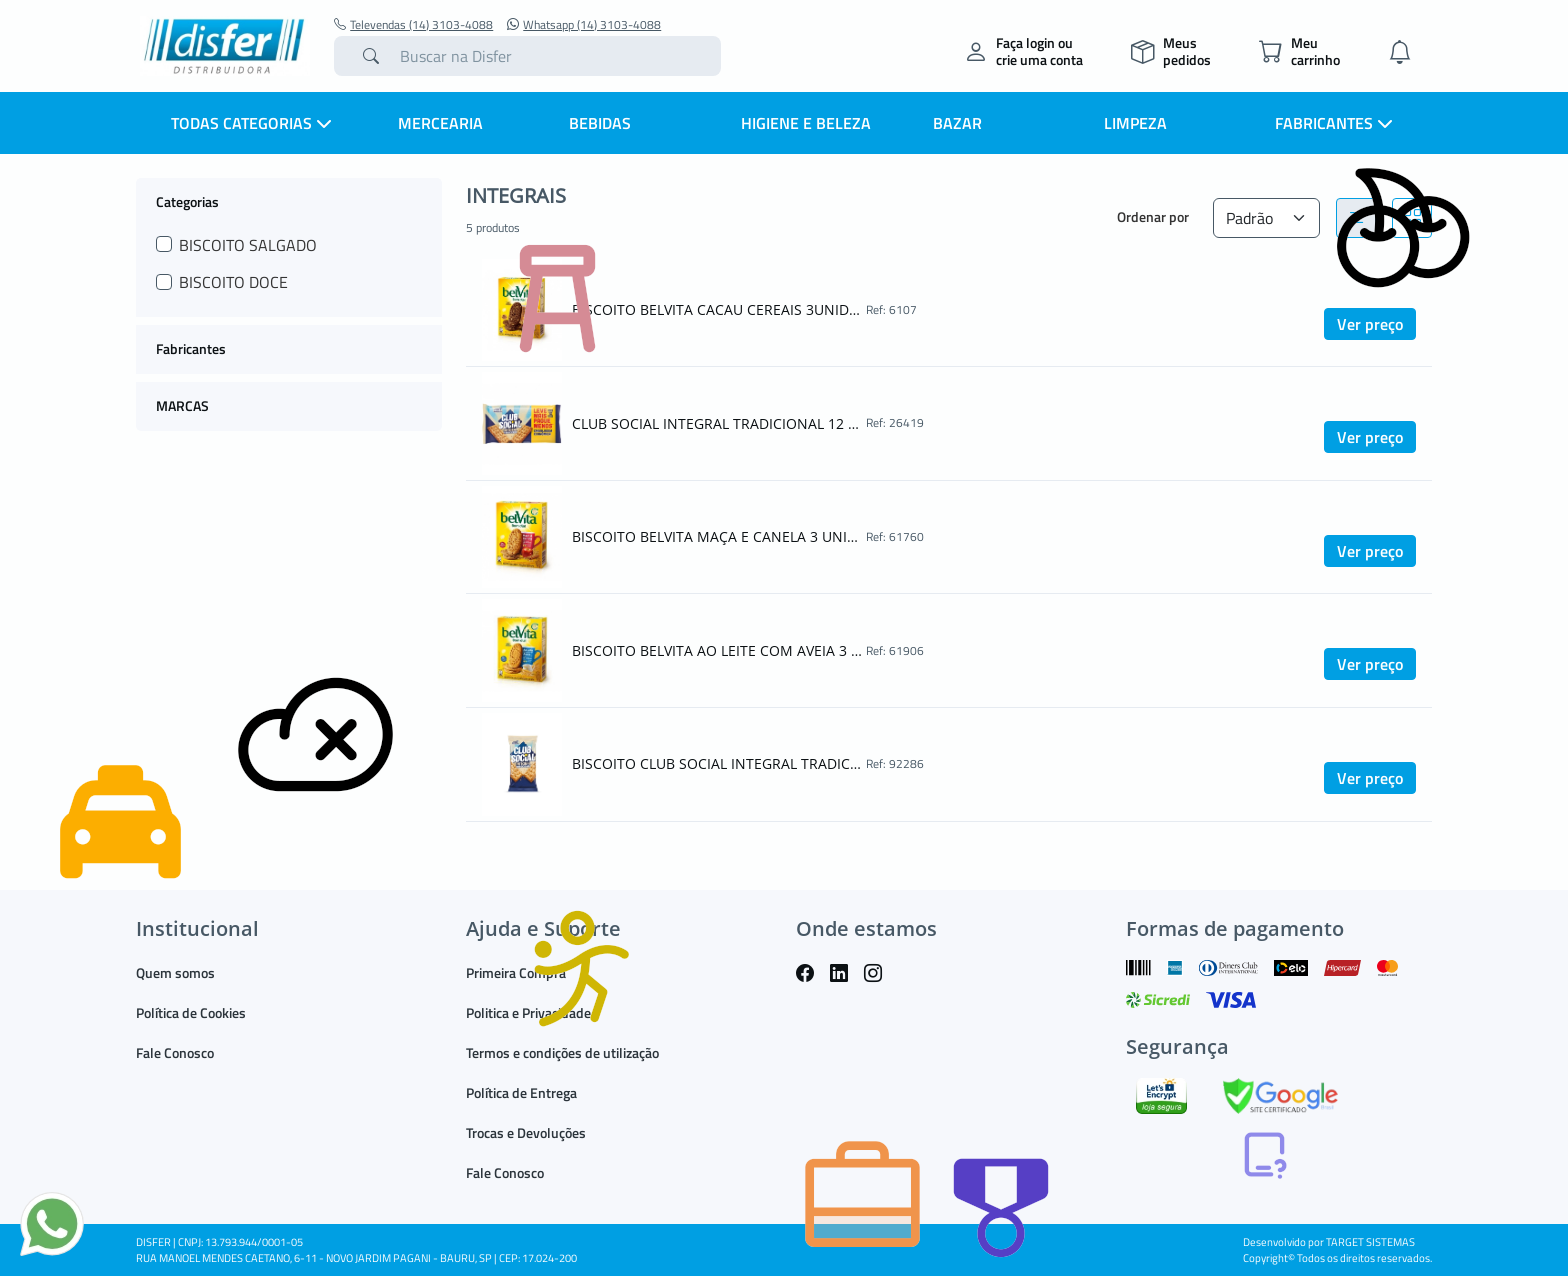 Image resolution: width=1568 pixels, height=1276 pixels. What do you see at coordinates (120, 825) in the screenshot?
I see `request a taxi or cab ride` at bounding box center [120, 825].